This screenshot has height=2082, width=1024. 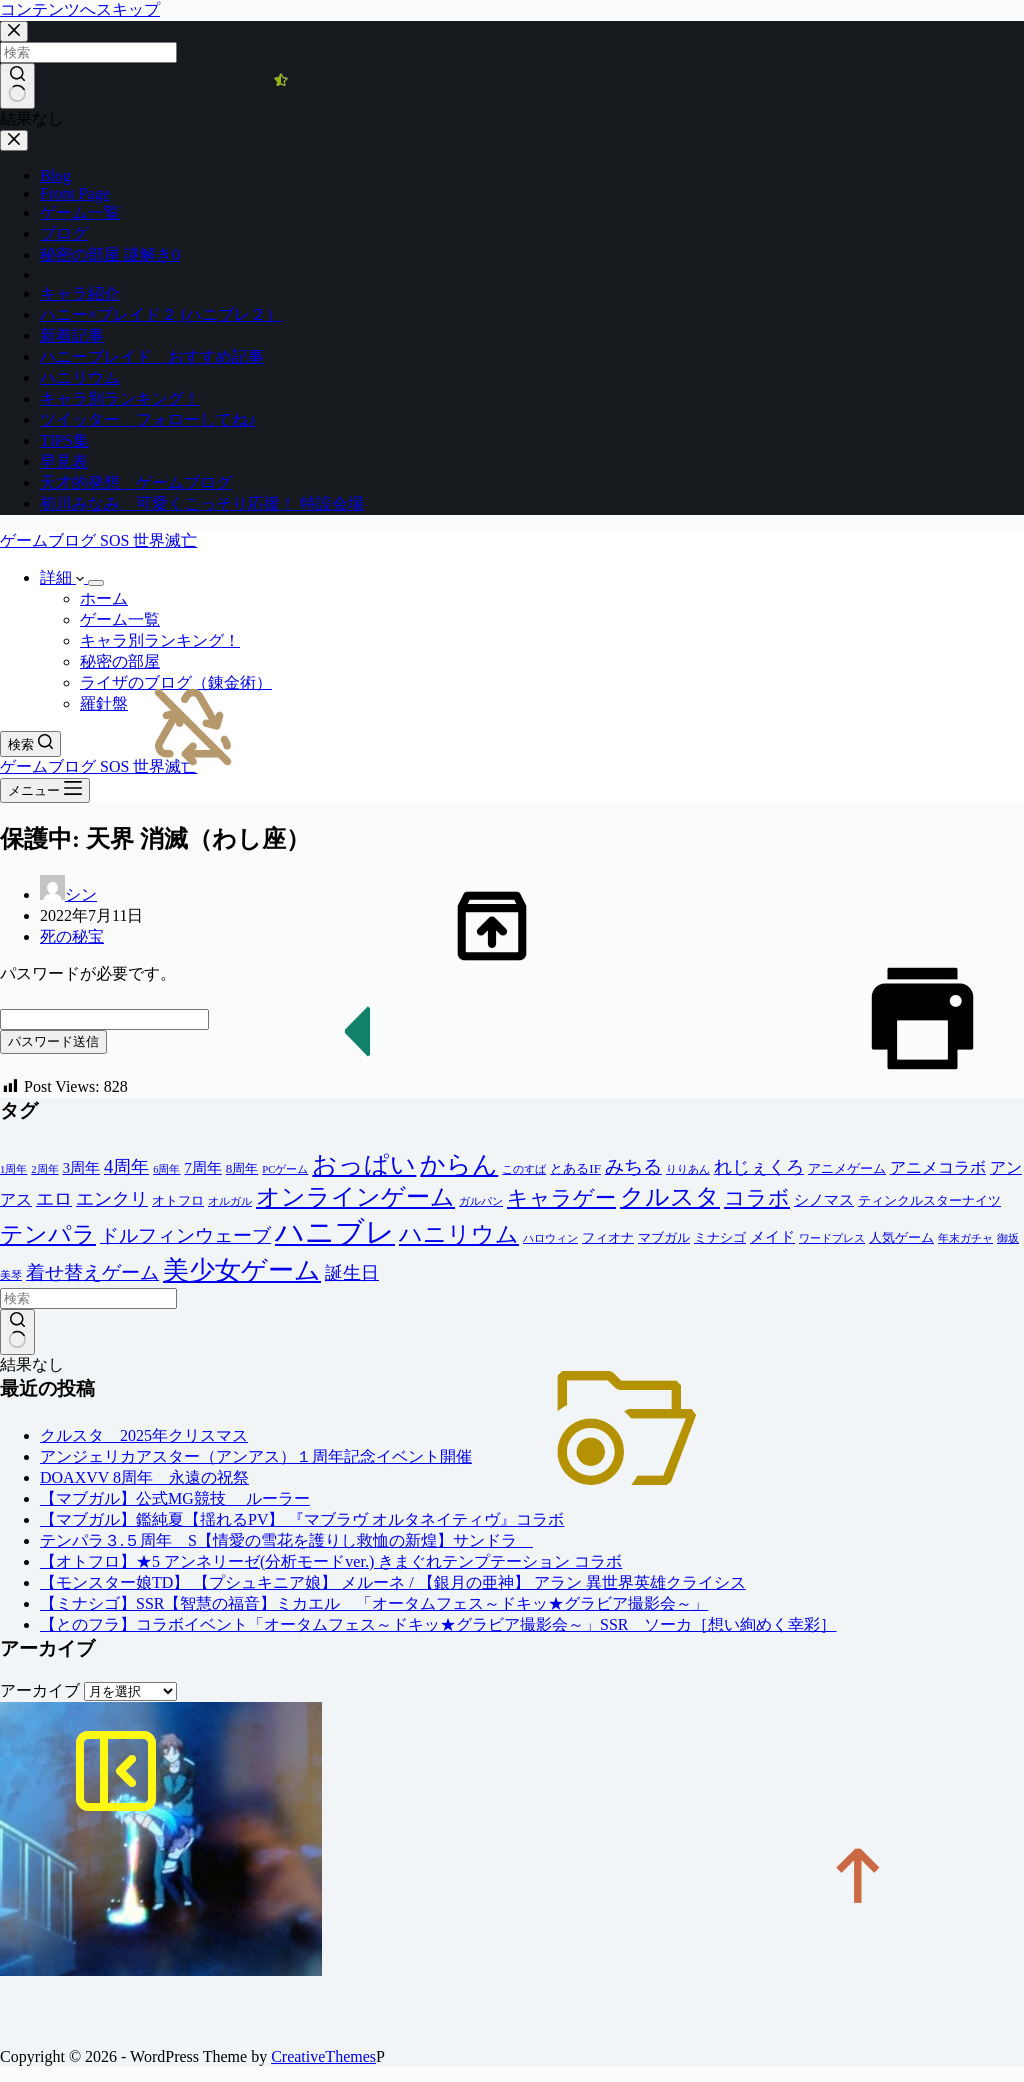 What do you see at coordinates (116, 1771) in the screenshot?
I see `collapse the left sidebar panel` at bounding box center [116, 1771].